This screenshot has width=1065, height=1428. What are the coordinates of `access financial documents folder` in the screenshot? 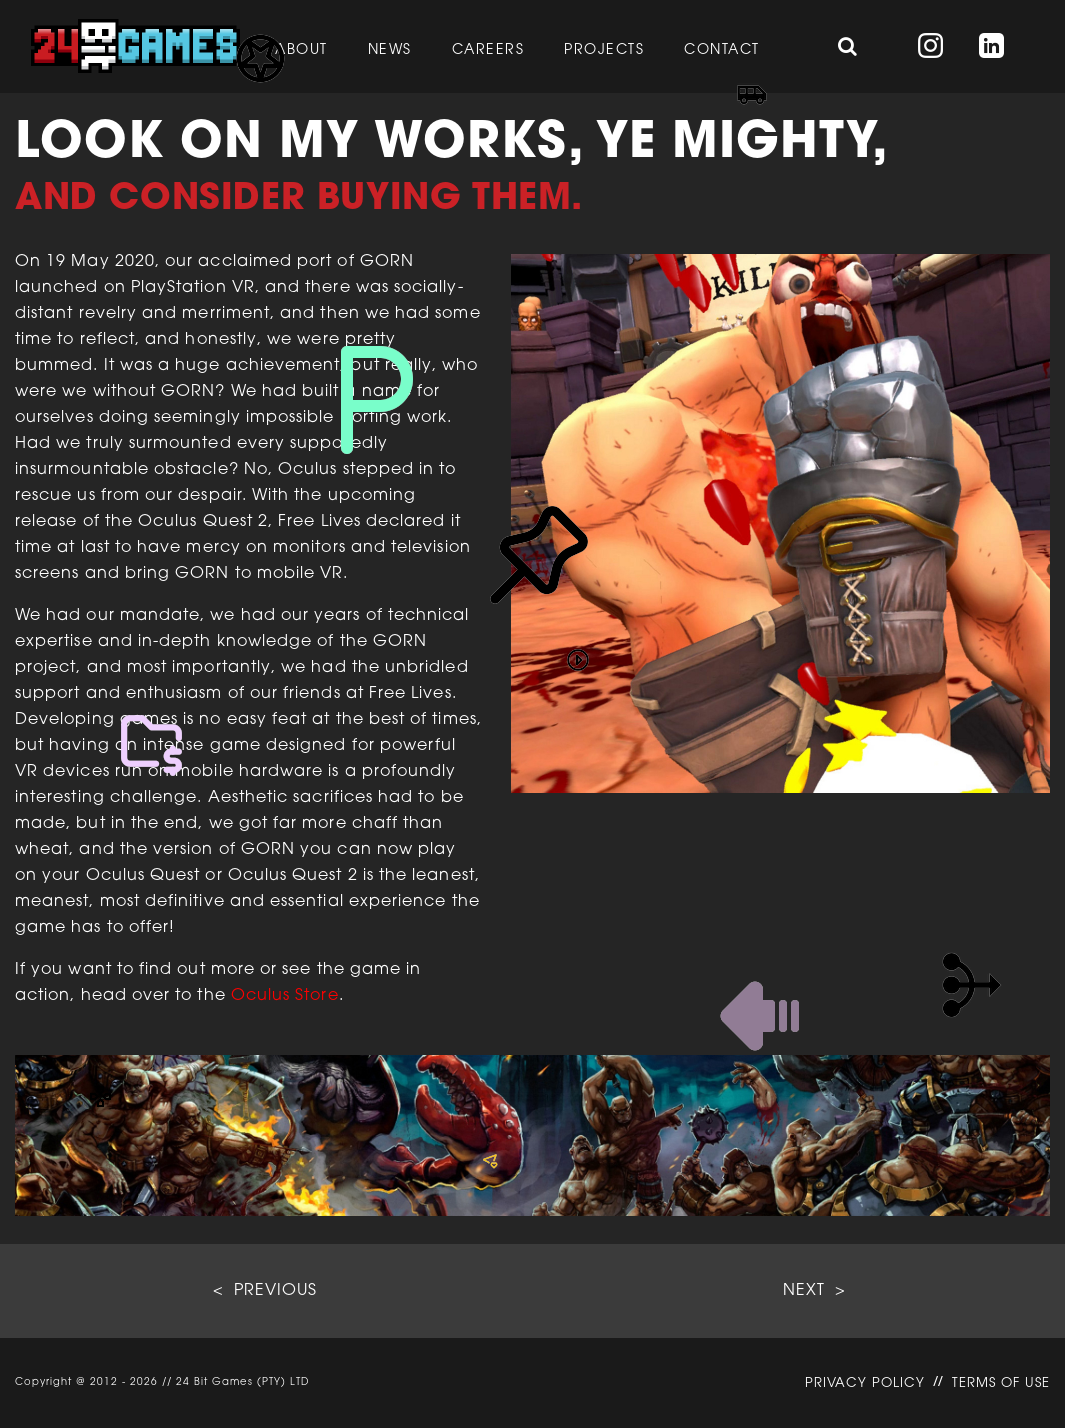 It's located at (151, 742).